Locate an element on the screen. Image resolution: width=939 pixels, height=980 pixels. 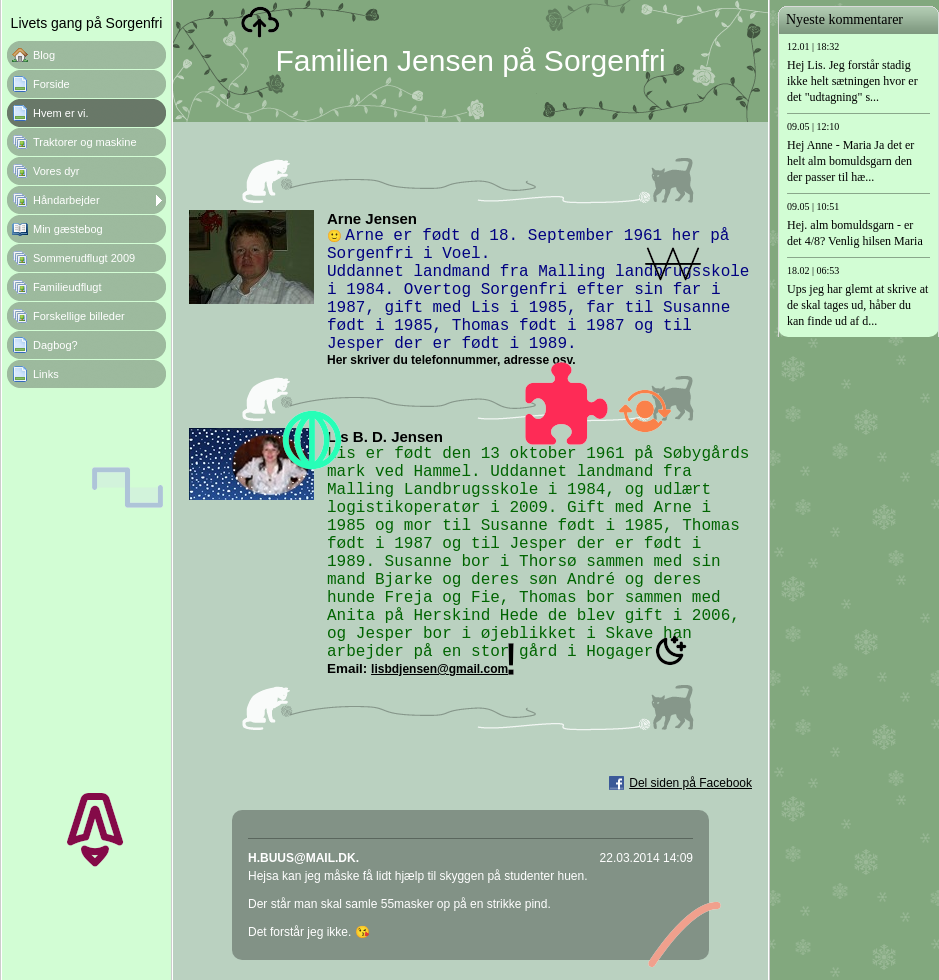
enable dark mode or night theme is located at coordinates (670, 651).